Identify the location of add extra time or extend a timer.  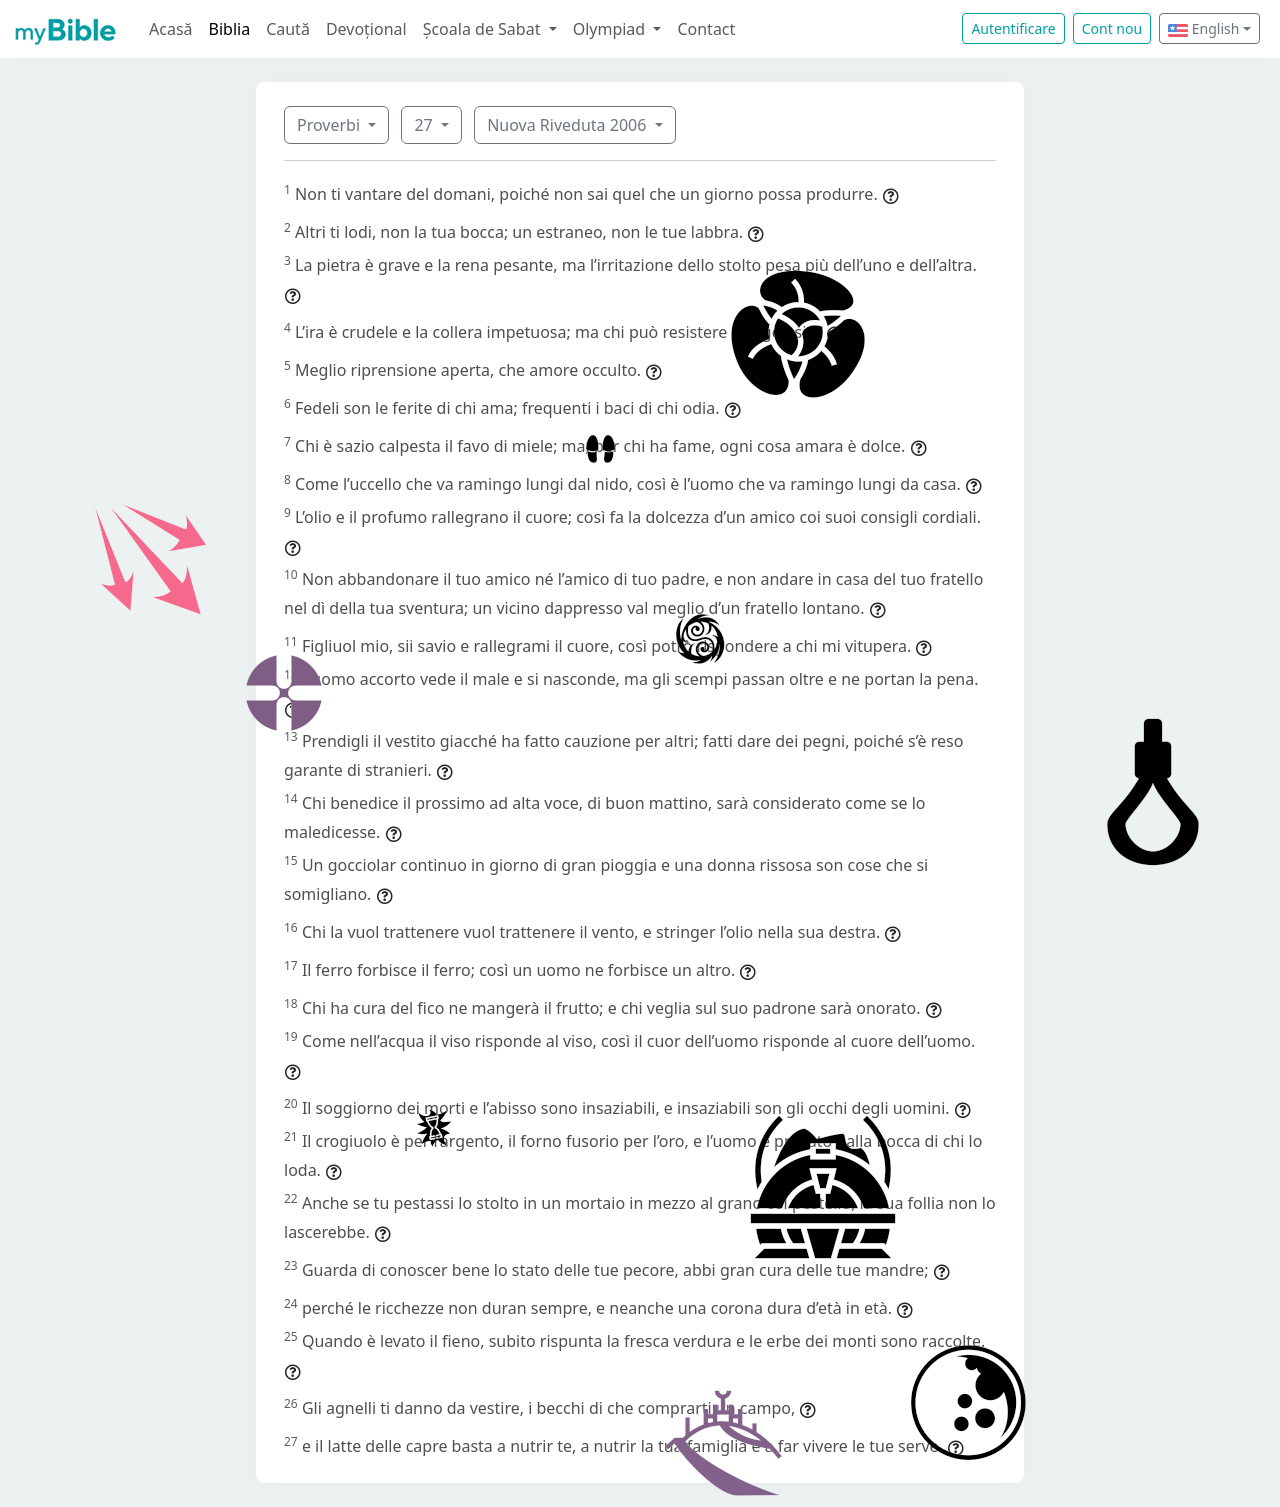
(434, 1128).